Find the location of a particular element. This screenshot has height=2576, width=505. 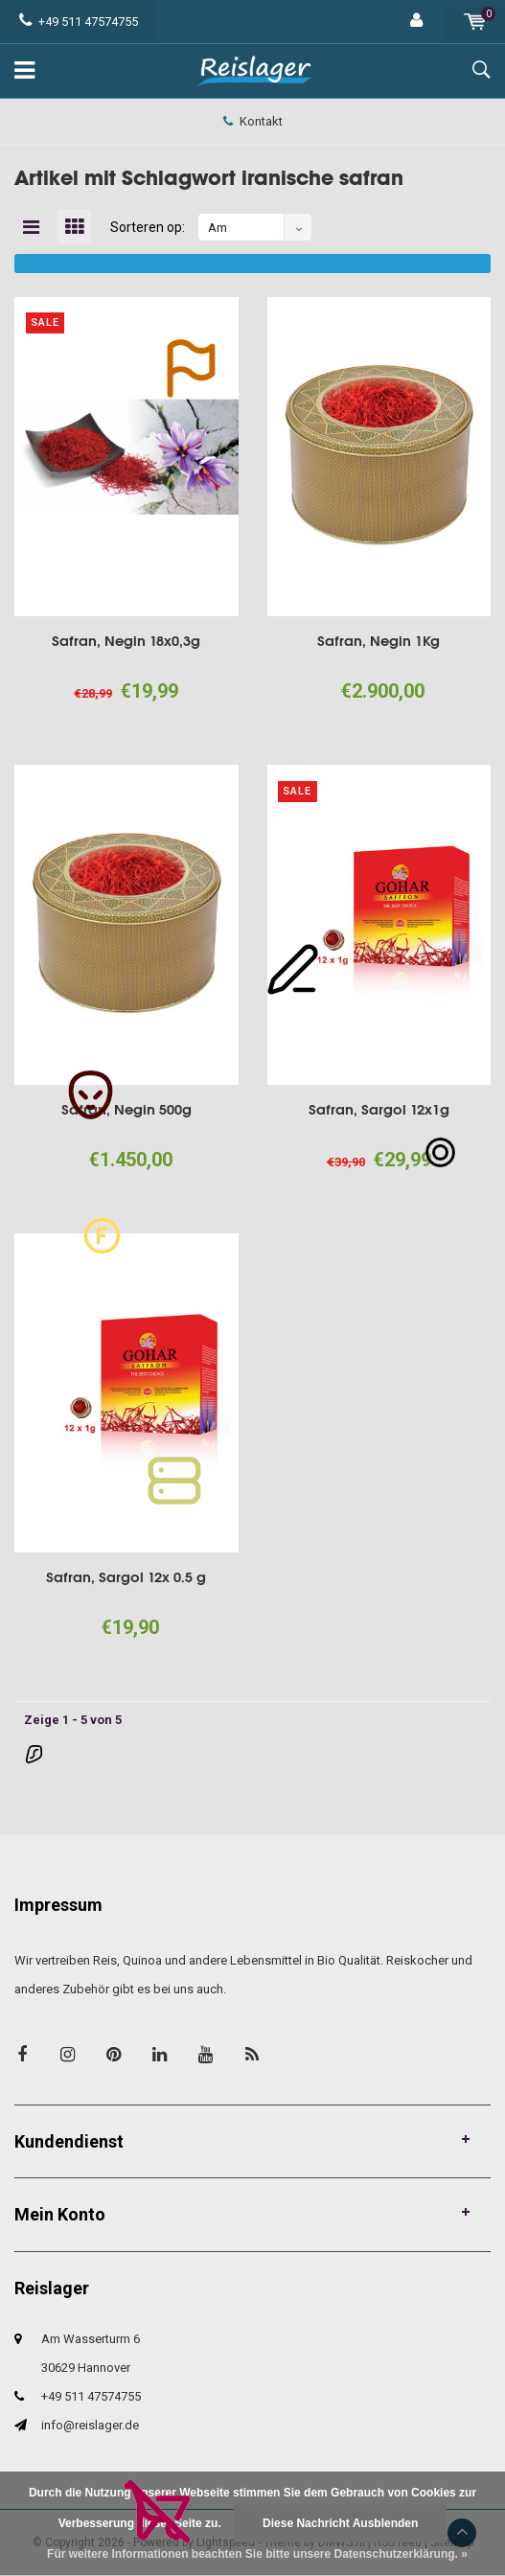

open surfshark vpn app is located at coordinates (34, 1754).